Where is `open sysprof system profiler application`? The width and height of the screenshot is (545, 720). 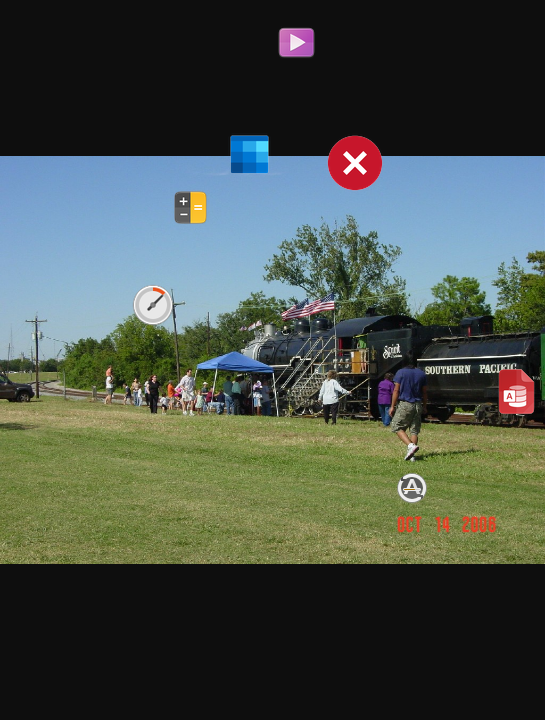 open sysprof system profiler application is located at coordinates (153, 305).